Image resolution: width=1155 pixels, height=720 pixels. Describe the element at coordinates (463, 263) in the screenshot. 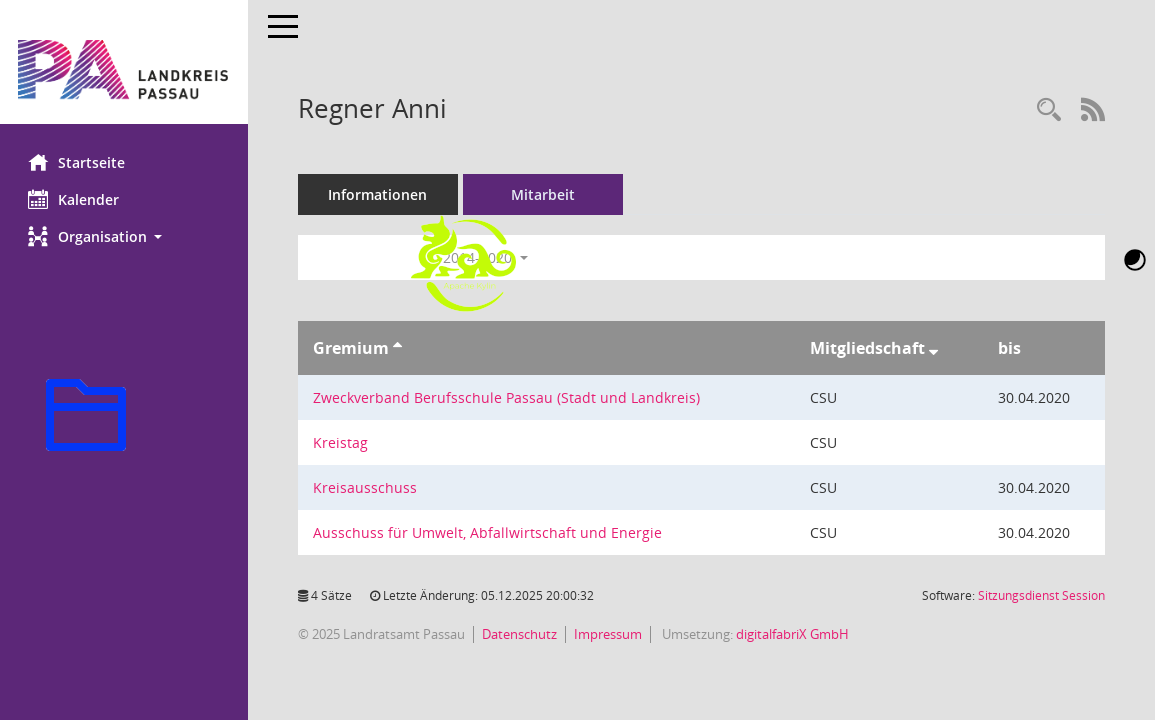

I see `Apache Kylin project logo` at that location.